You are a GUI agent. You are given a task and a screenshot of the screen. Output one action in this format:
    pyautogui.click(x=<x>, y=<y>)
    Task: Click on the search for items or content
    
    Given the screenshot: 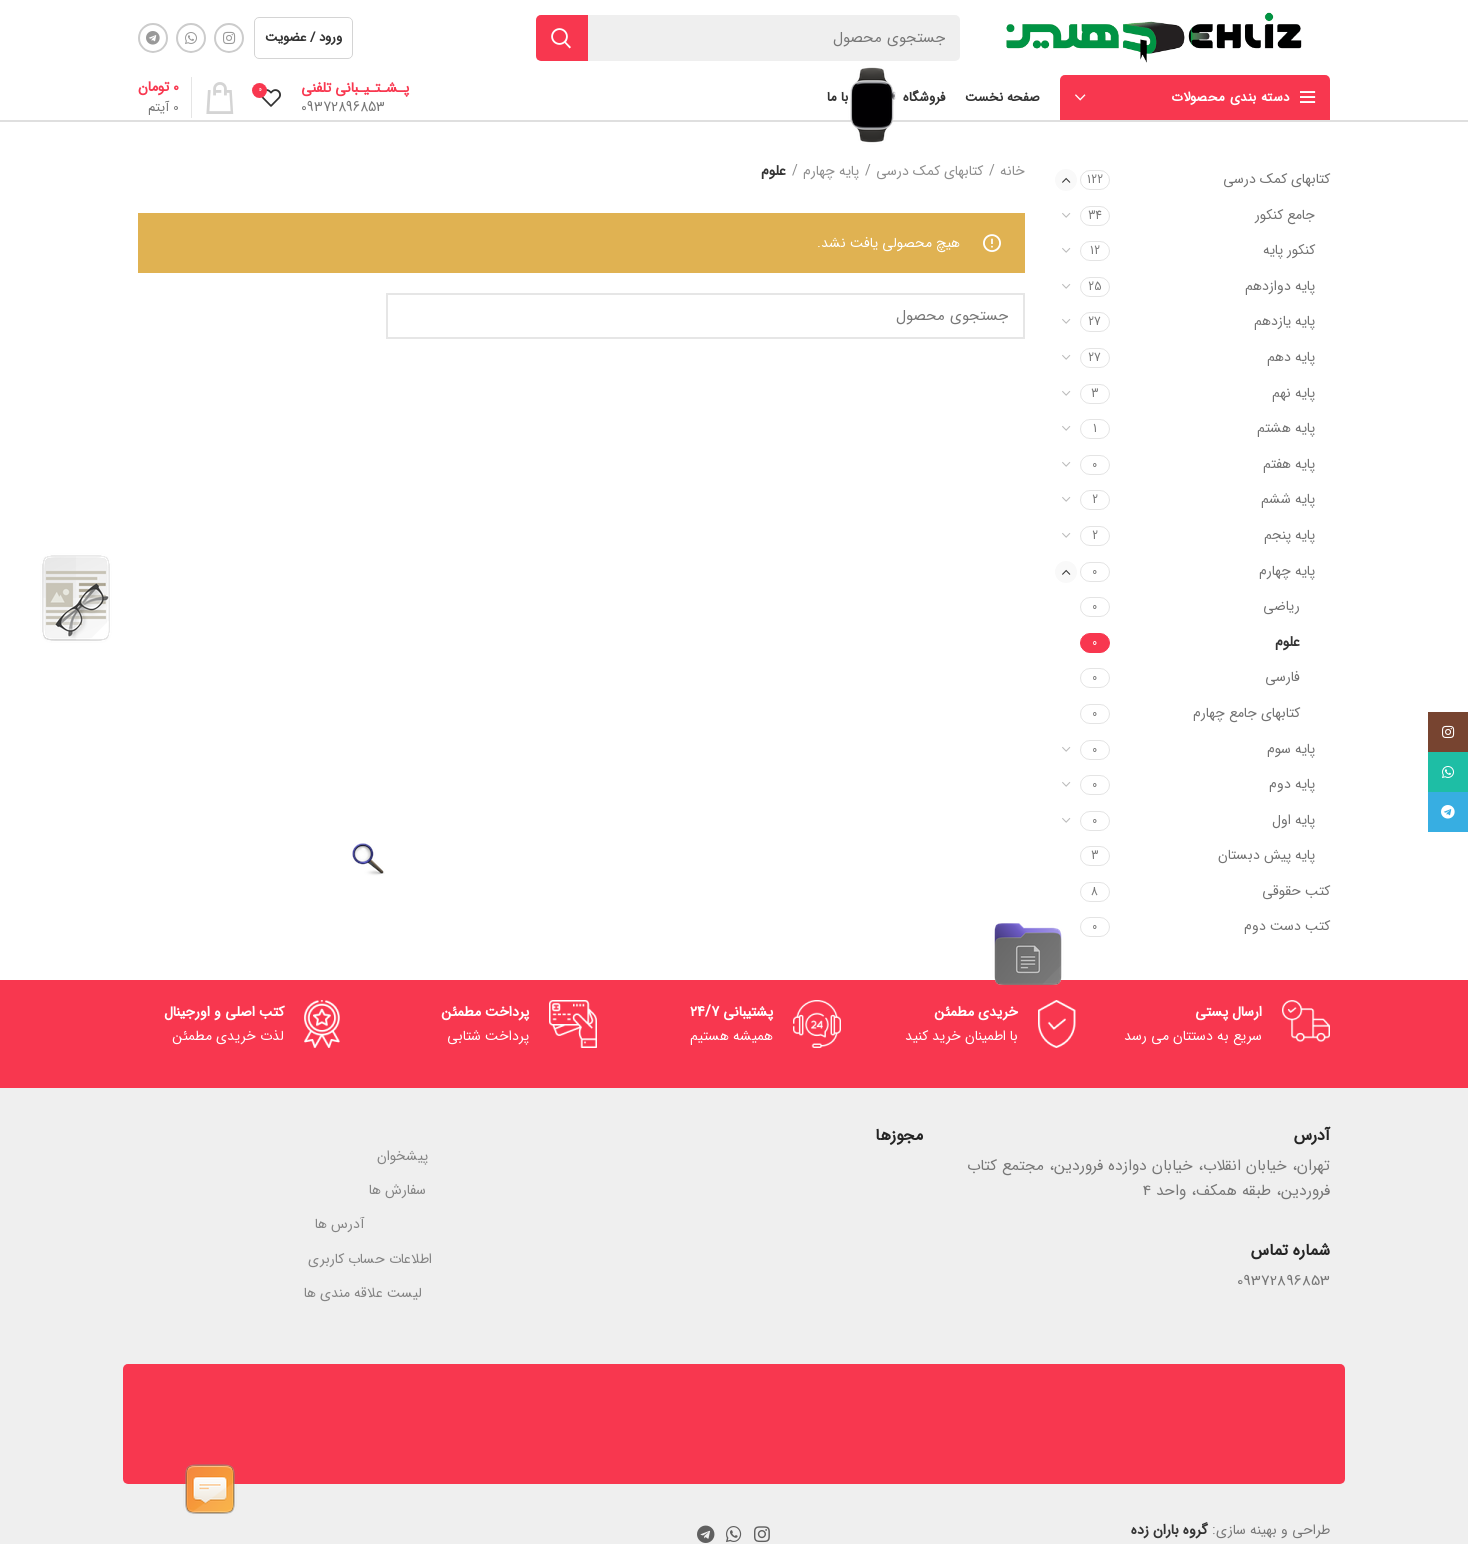 What is the action you would take?
    pyautogui.click(x=368, y=859)
    